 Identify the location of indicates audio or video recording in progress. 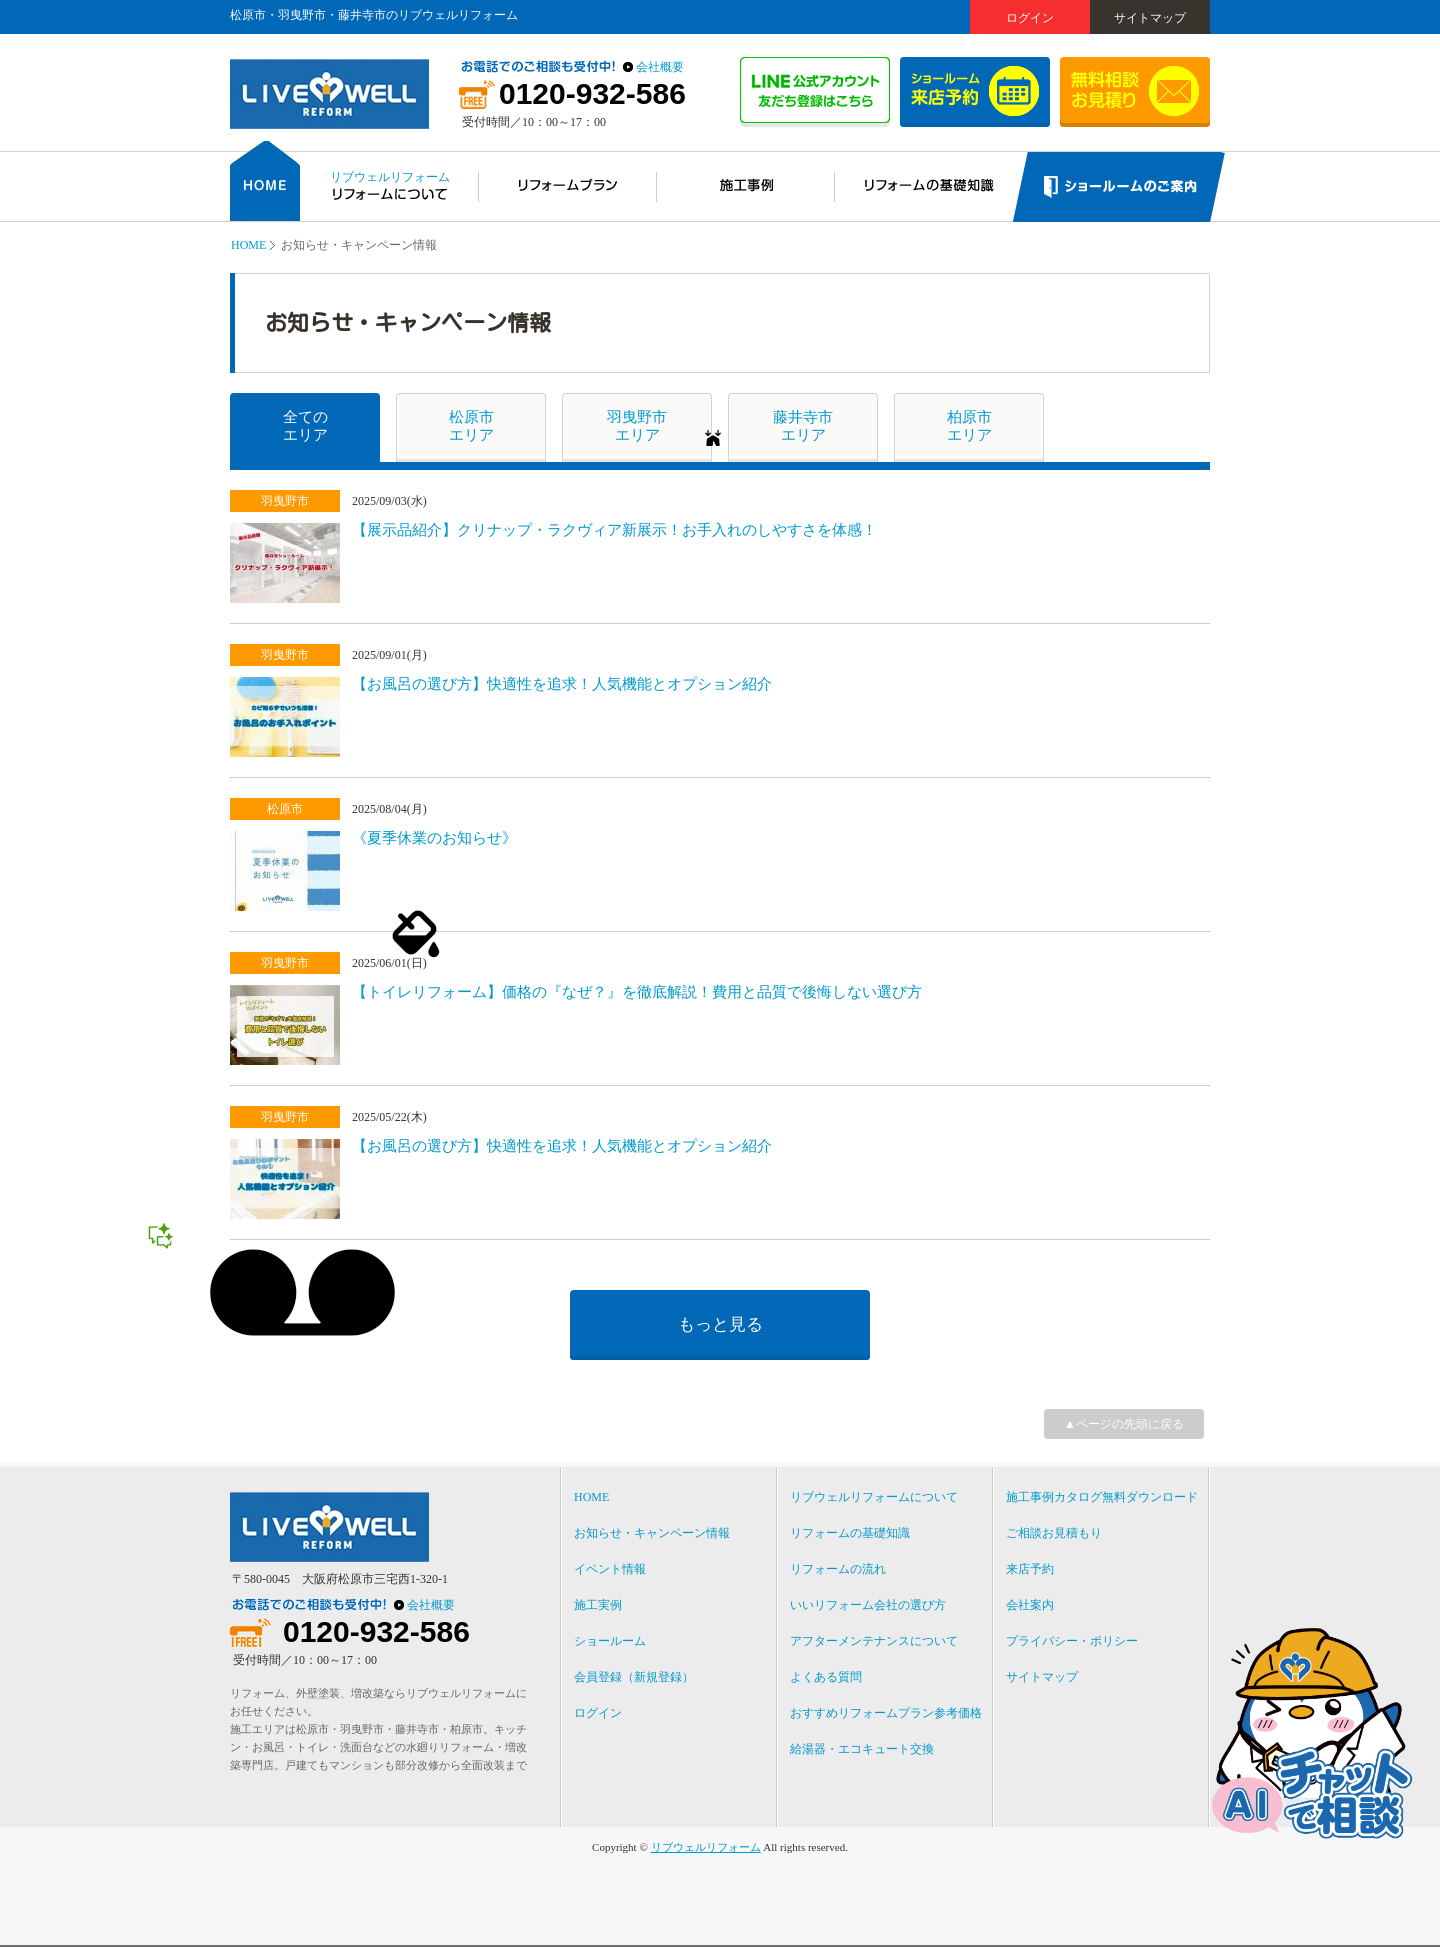
(302, 1292).